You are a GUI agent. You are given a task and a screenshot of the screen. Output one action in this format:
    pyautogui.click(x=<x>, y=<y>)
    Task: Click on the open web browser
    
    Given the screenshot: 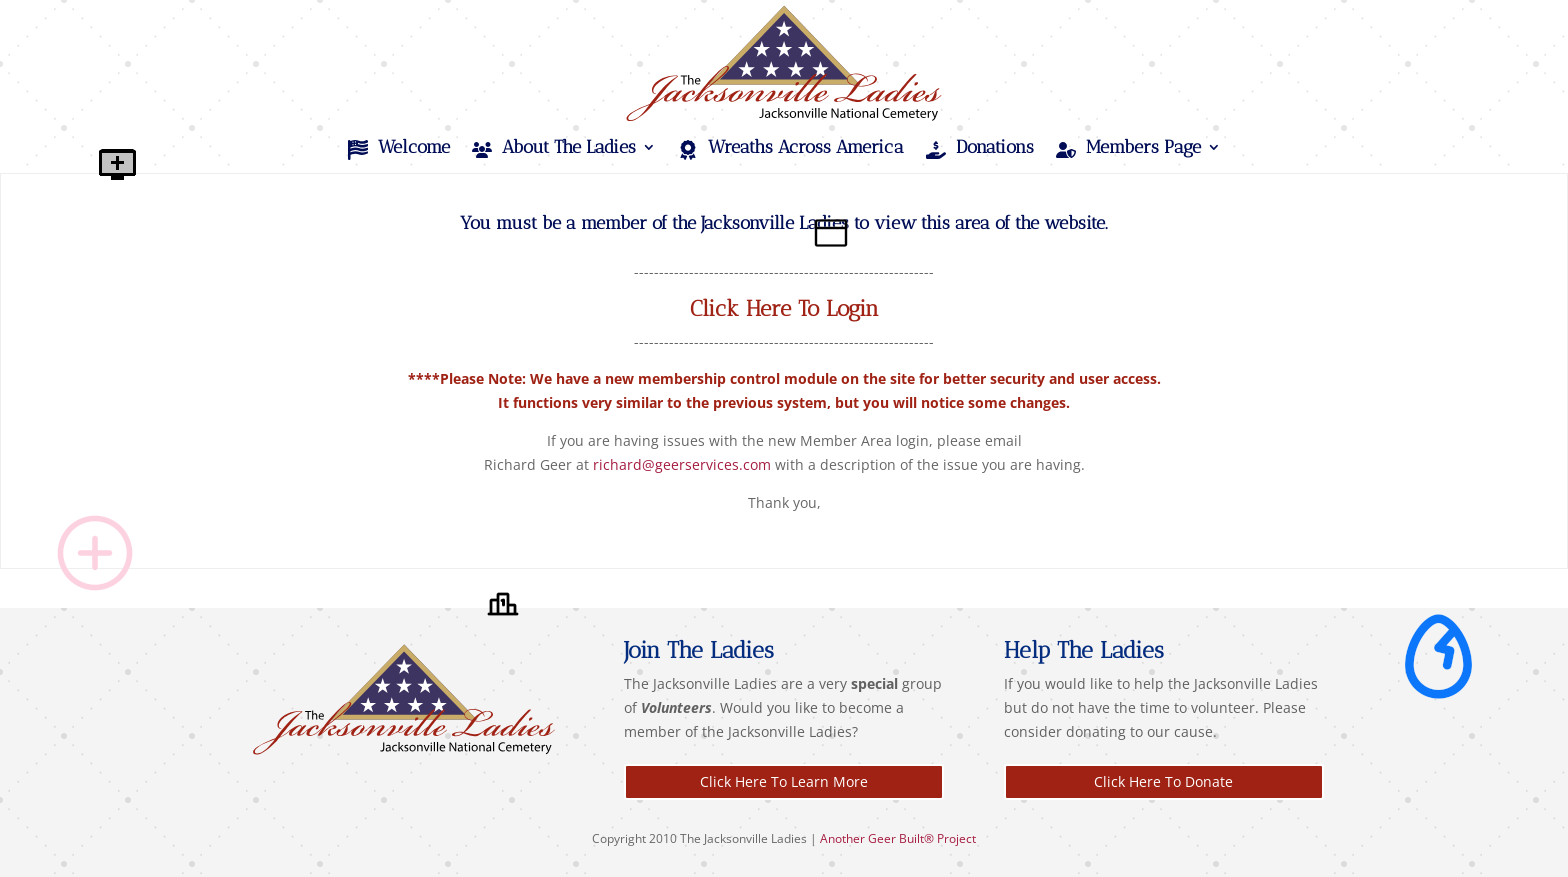 What is the action you would take?
    pyautogui.click(x=831, y=233)
    